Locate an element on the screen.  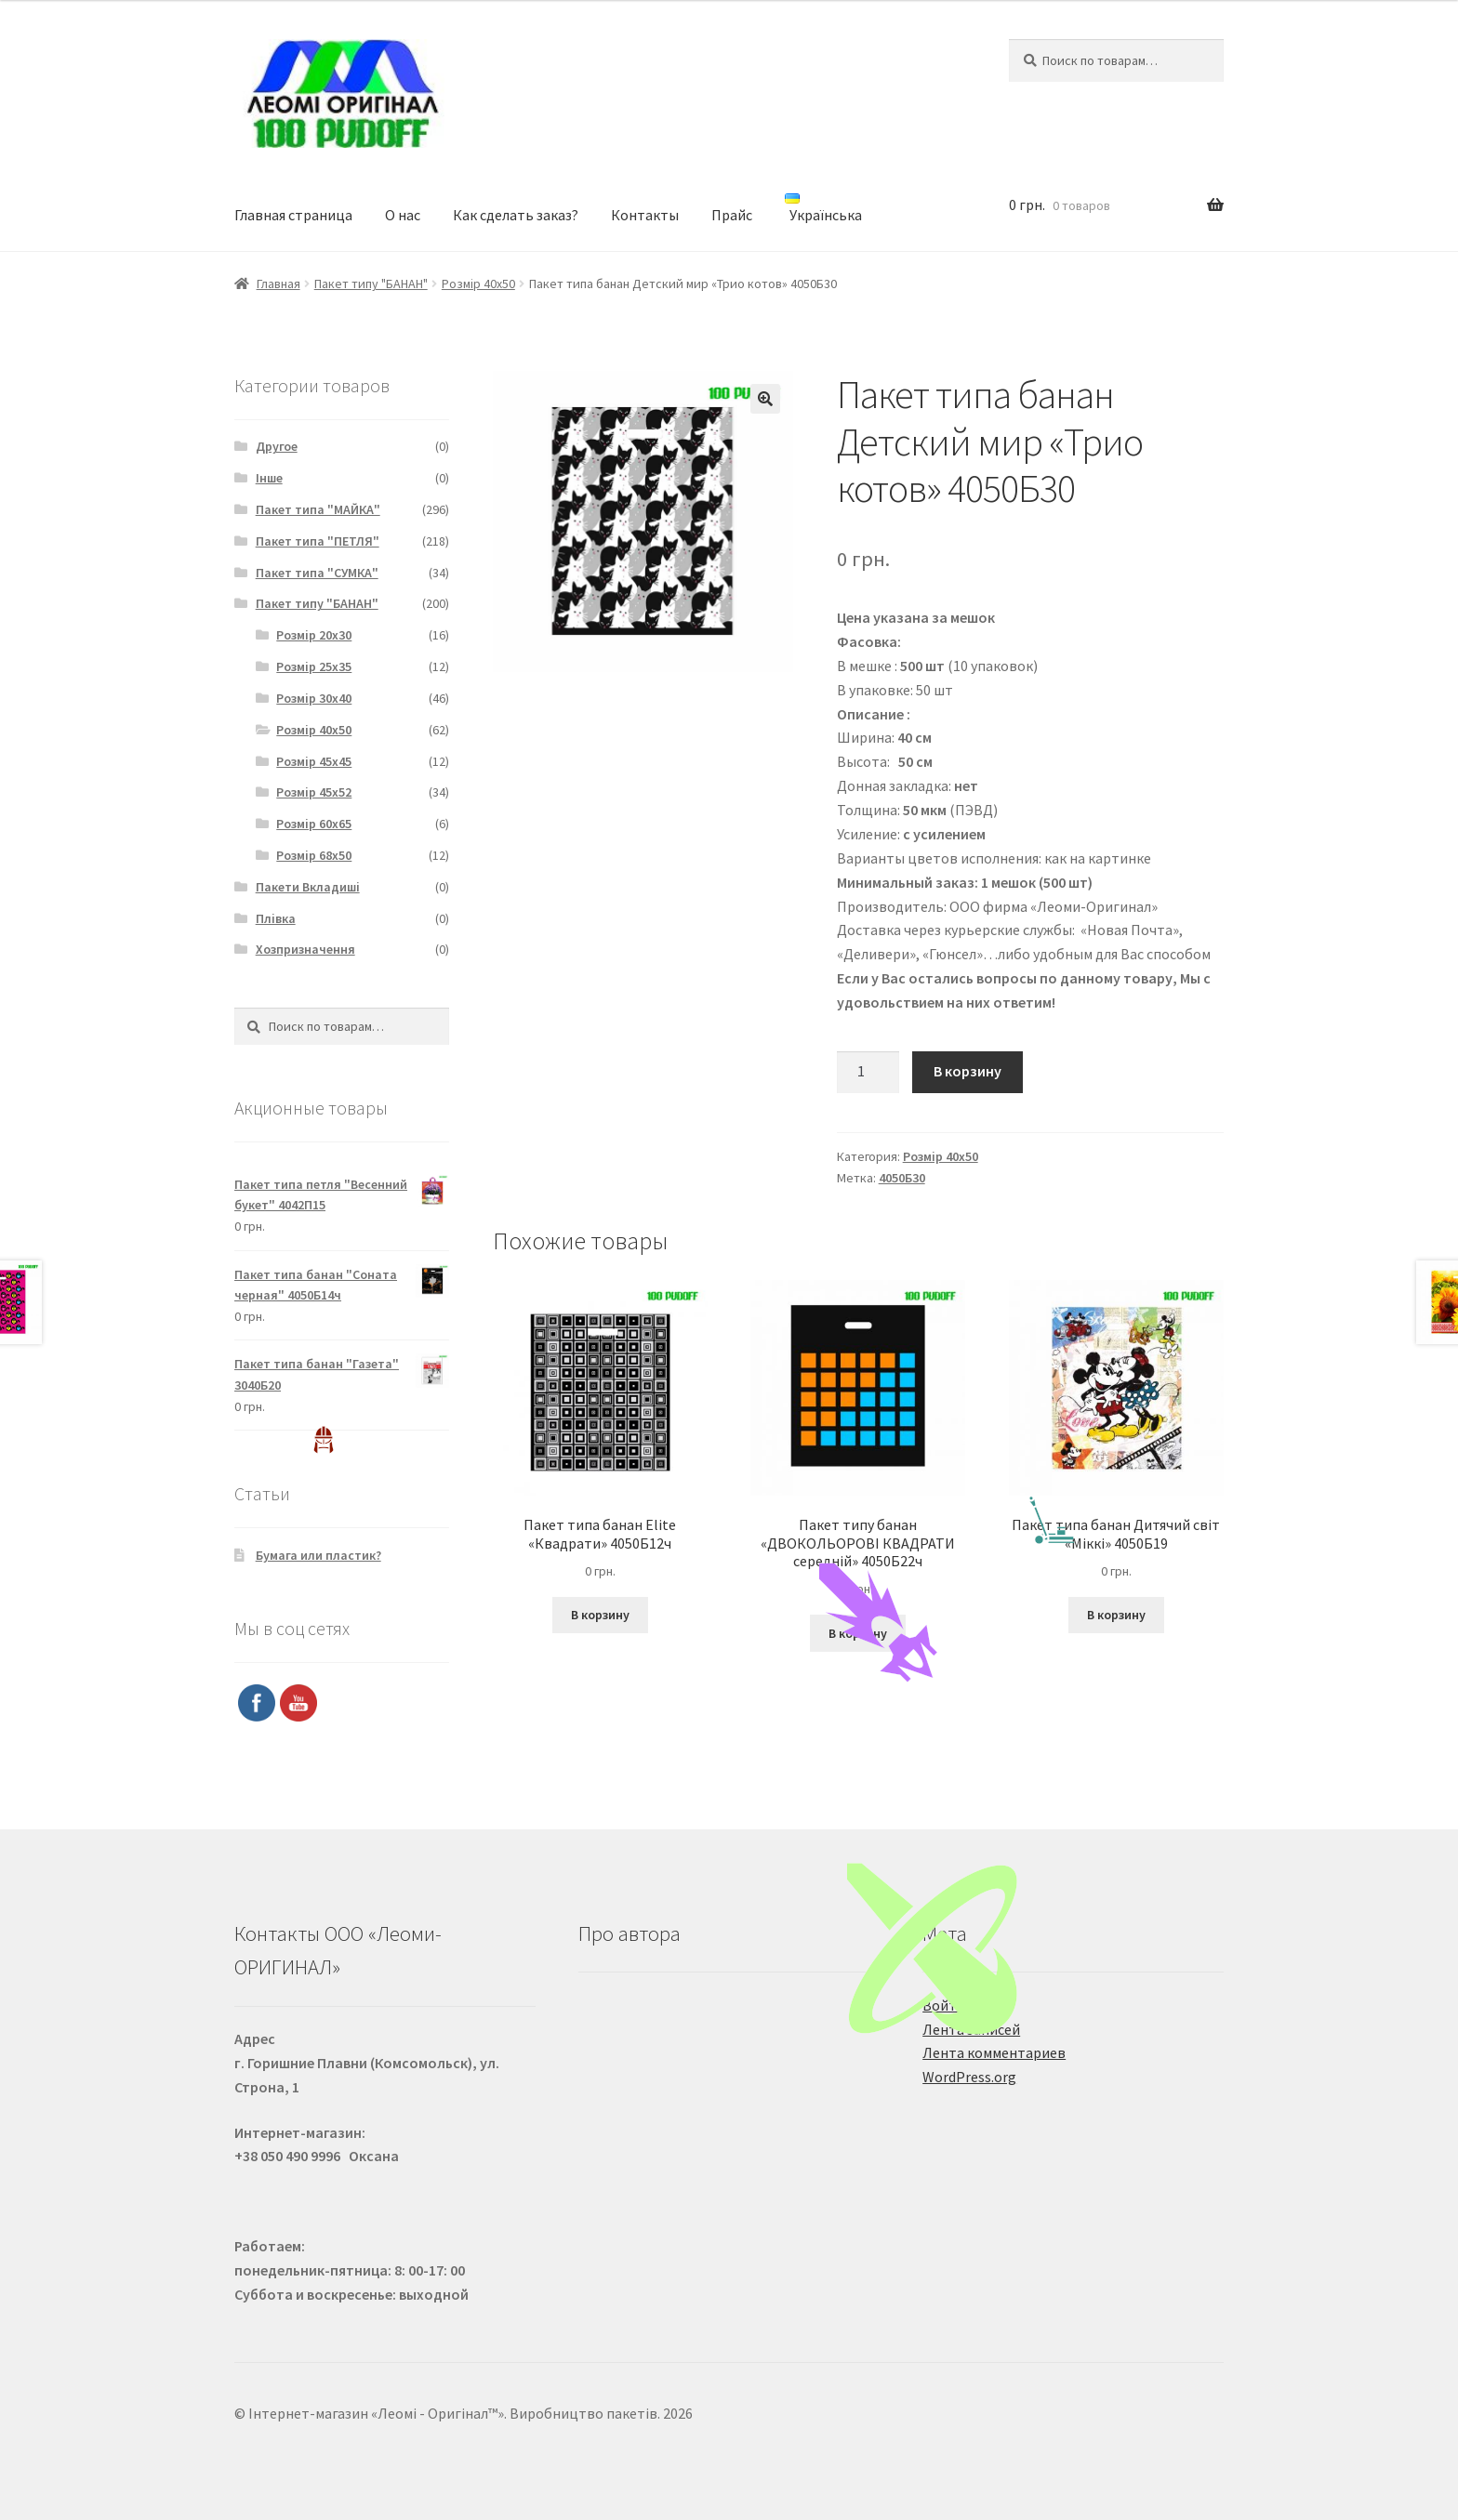
activate afterburner or boost ability is located at coordinates (879, 1623).